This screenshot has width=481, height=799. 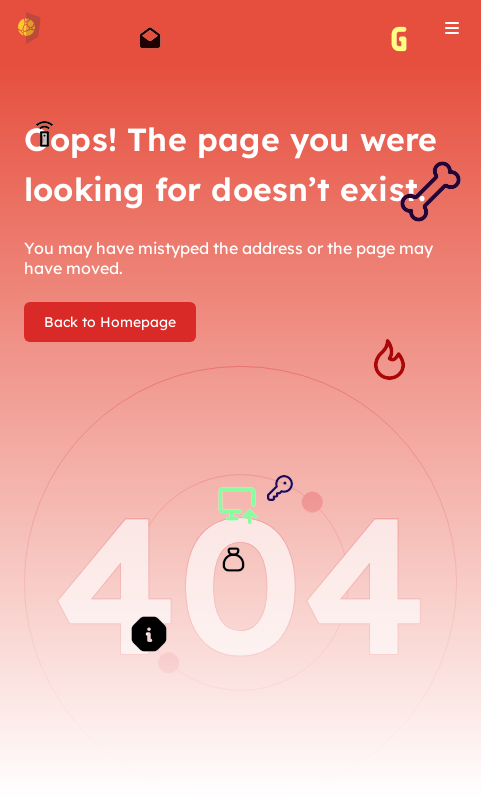 I want to click on access pet-related features or settings, so click(x=430, y=191).